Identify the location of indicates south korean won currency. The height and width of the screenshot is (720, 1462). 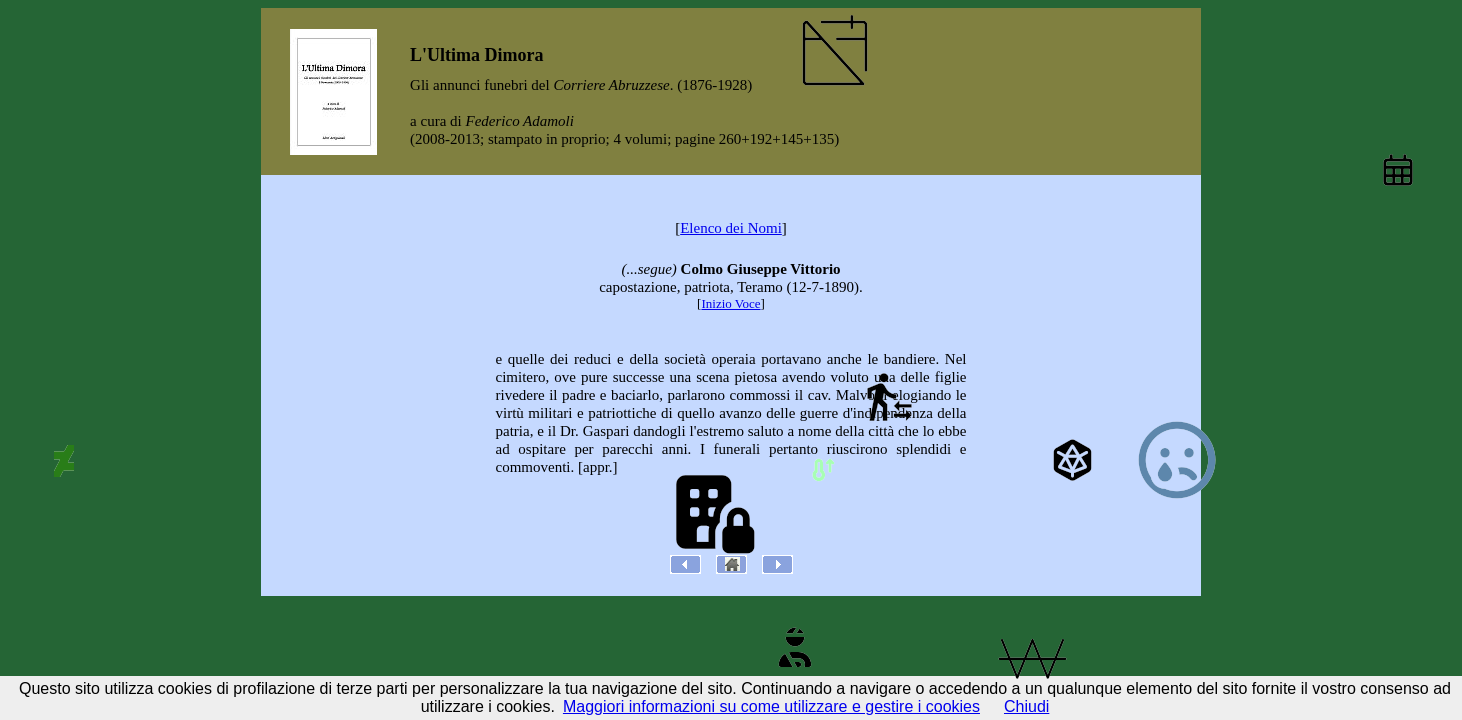
(1032, 656).